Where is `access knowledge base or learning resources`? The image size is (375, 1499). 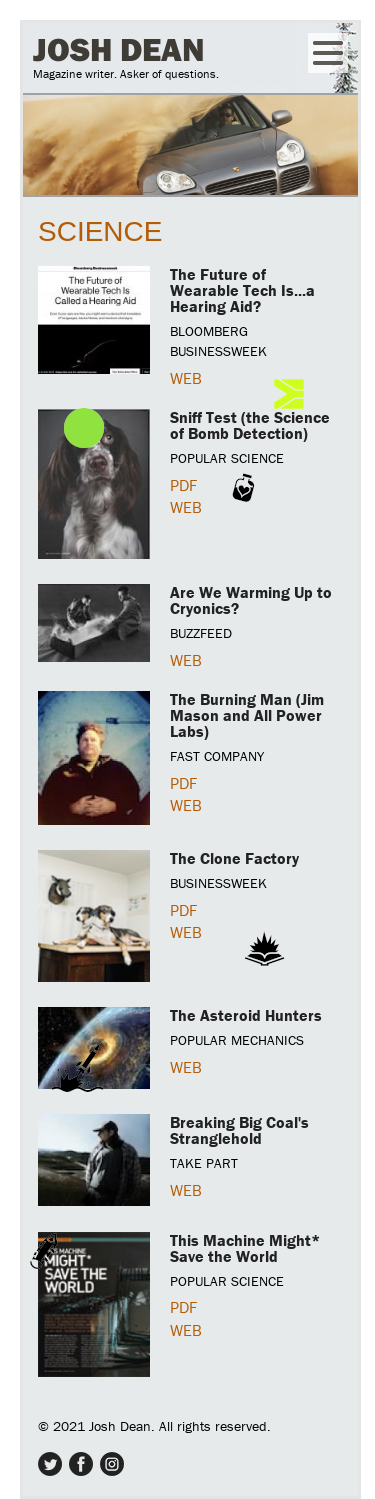
access knowledge base or learning resources is located at coordinates (264, 951).